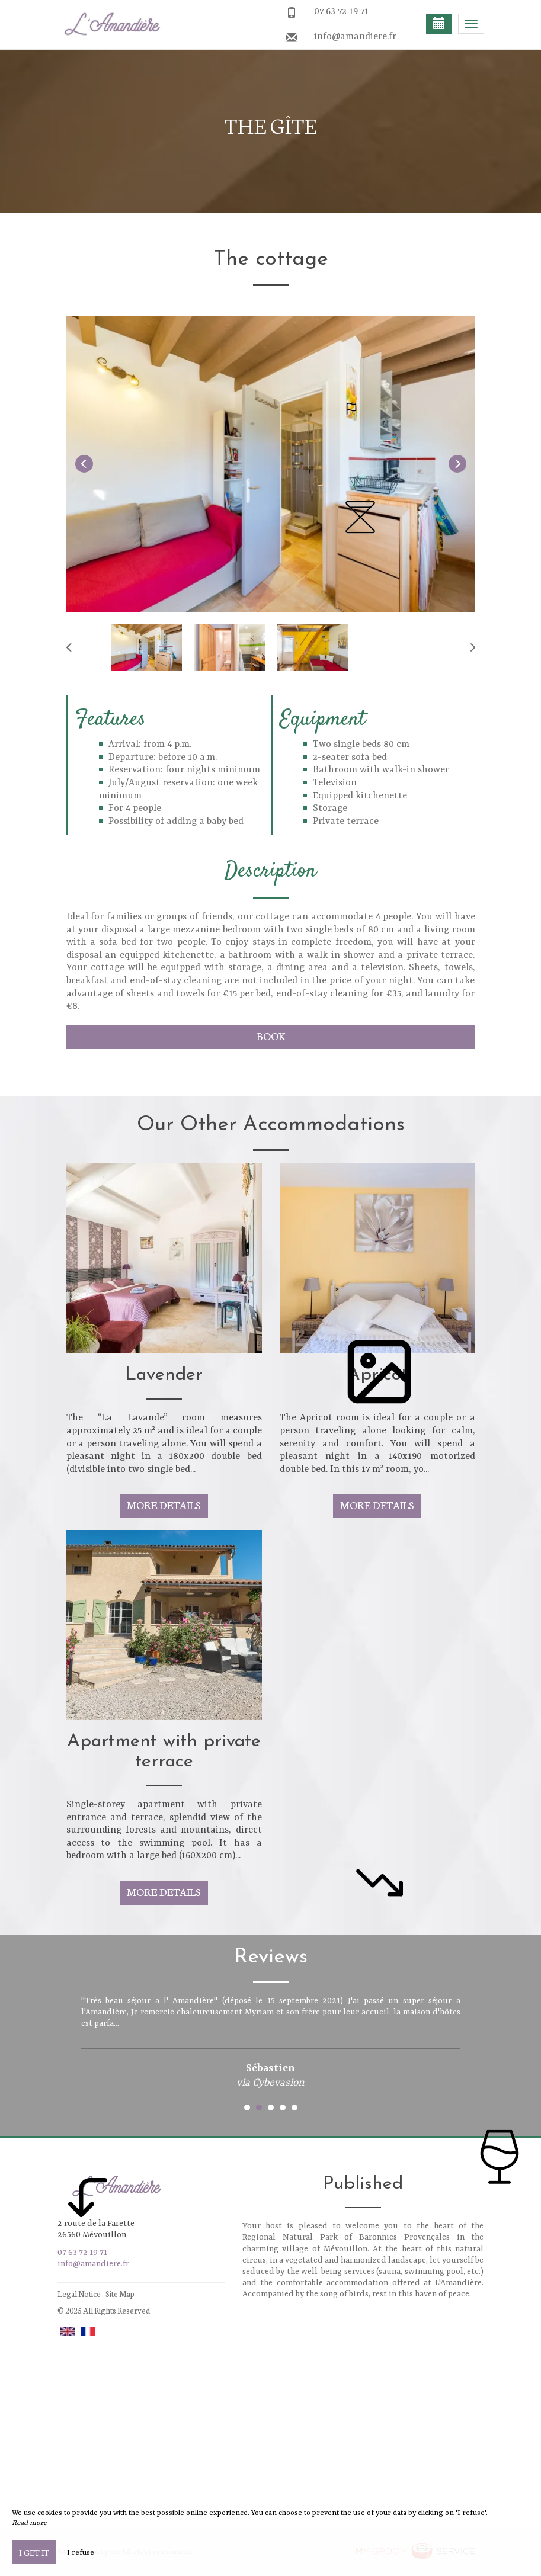 The image size is (541, 2576). I want to click on view image or photo, so click(379, 1372).